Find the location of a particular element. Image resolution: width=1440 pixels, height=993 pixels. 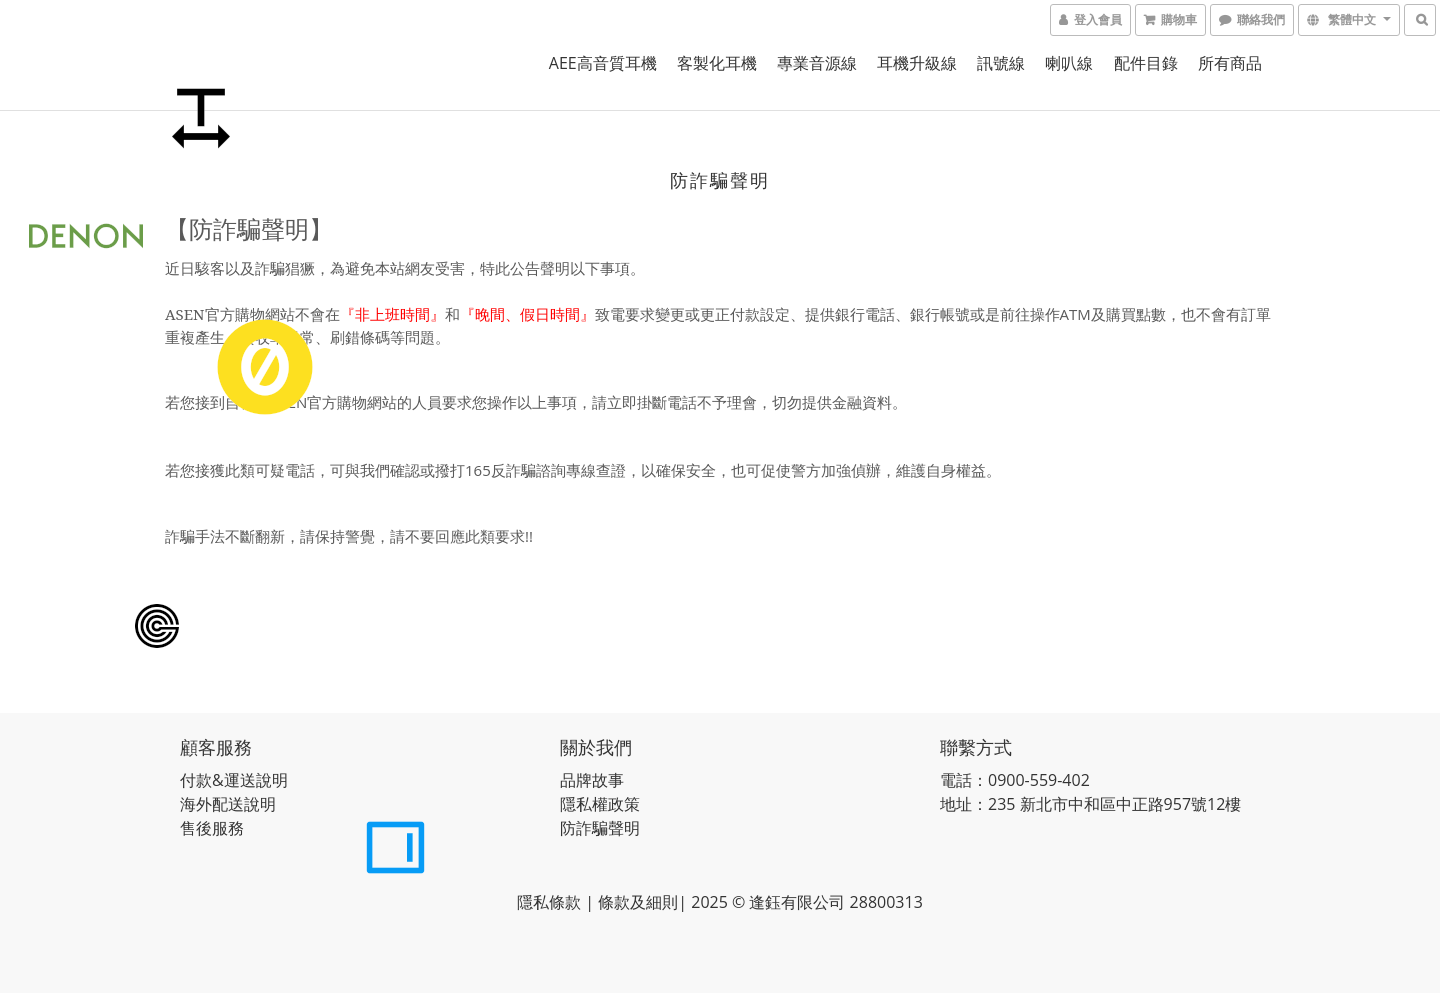

indicates content is in the public domain (CC0 license) is located at coordinates (265, 367).